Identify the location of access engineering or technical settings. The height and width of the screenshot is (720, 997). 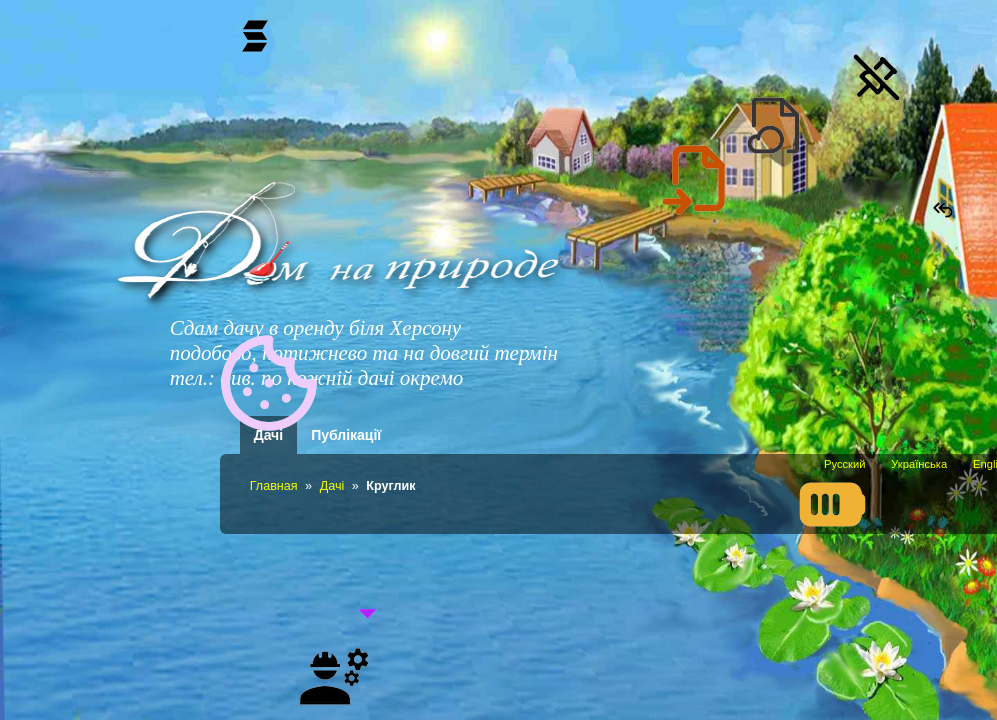
(334, 676).